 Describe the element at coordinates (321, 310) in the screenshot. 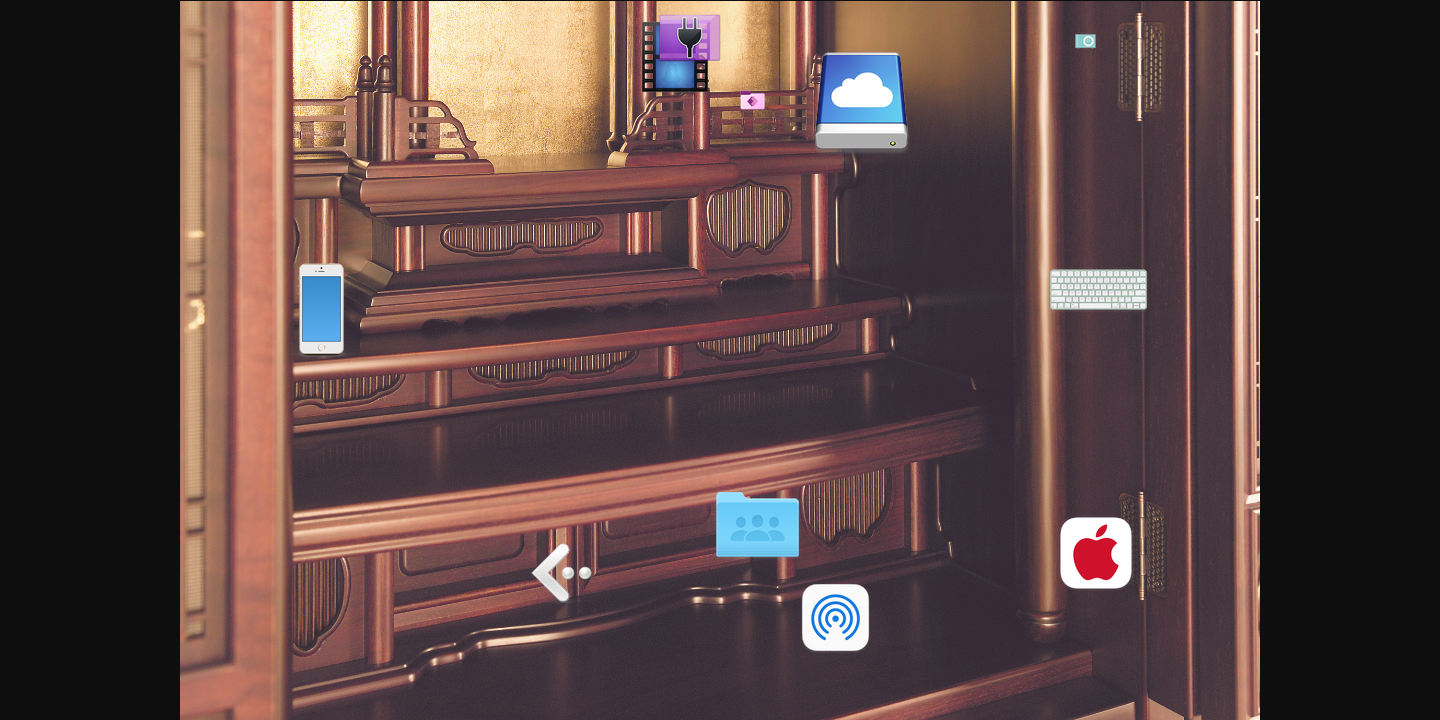

I see `connected iPhone SE device` at that location.